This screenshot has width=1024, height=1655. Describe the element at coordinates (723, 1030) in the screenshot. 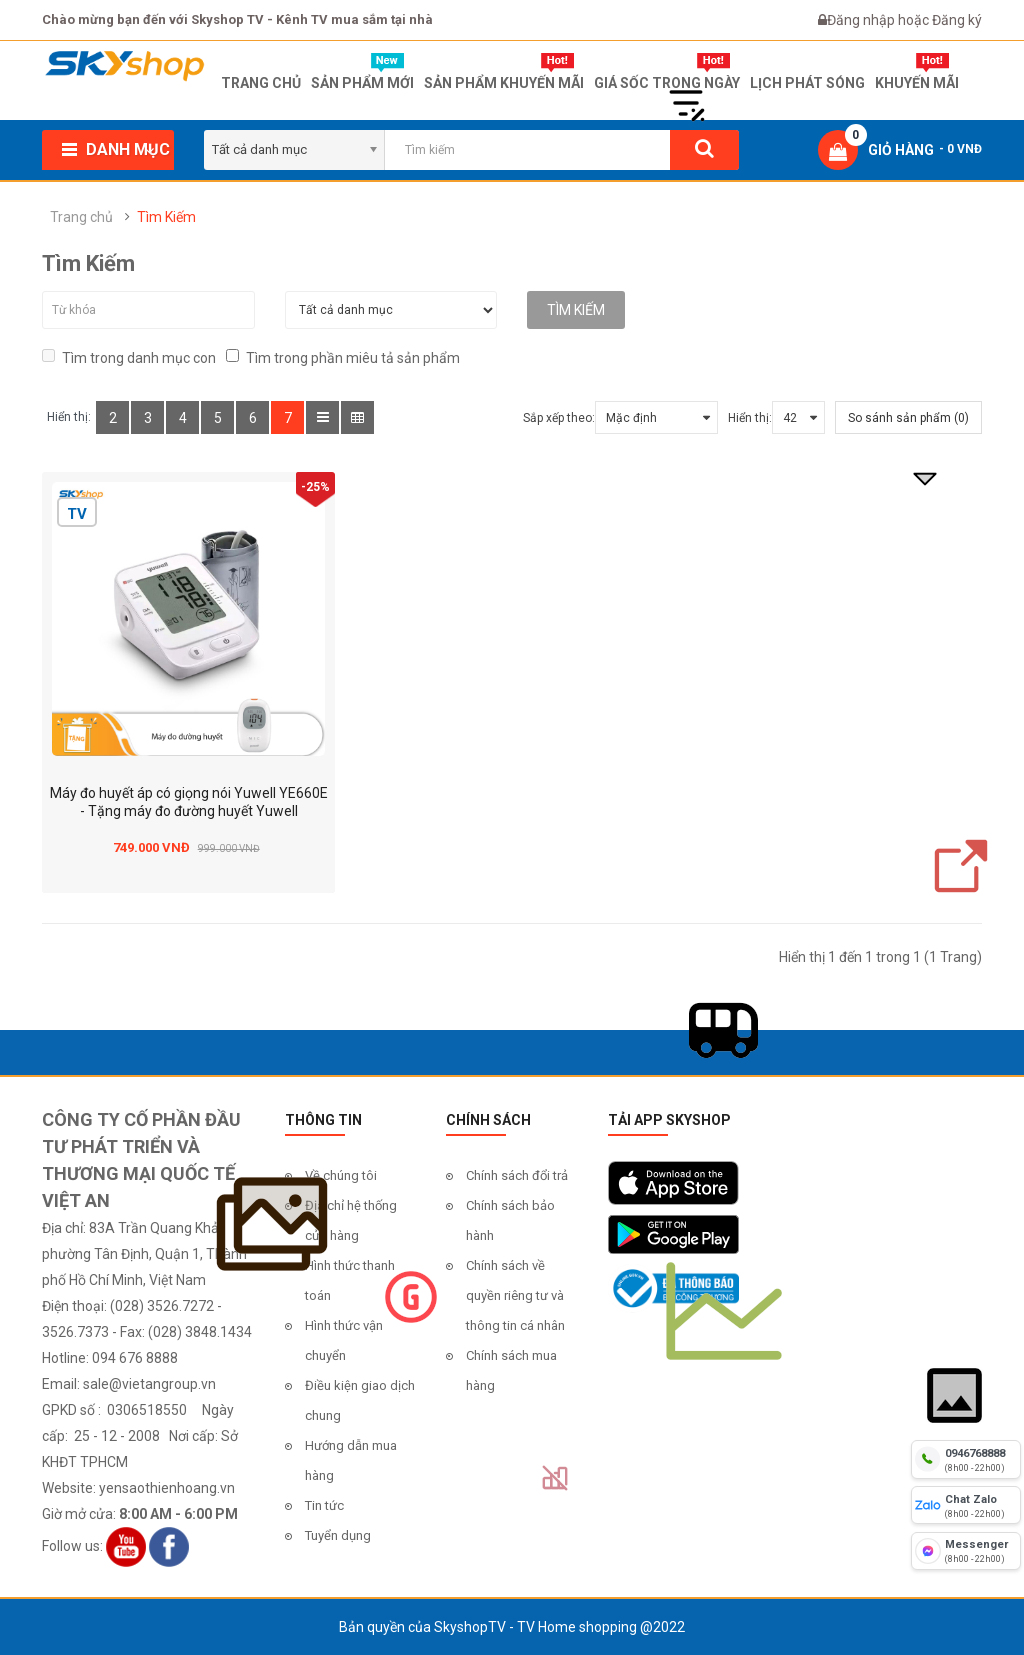

I see `view bus or public transit options` at that location.